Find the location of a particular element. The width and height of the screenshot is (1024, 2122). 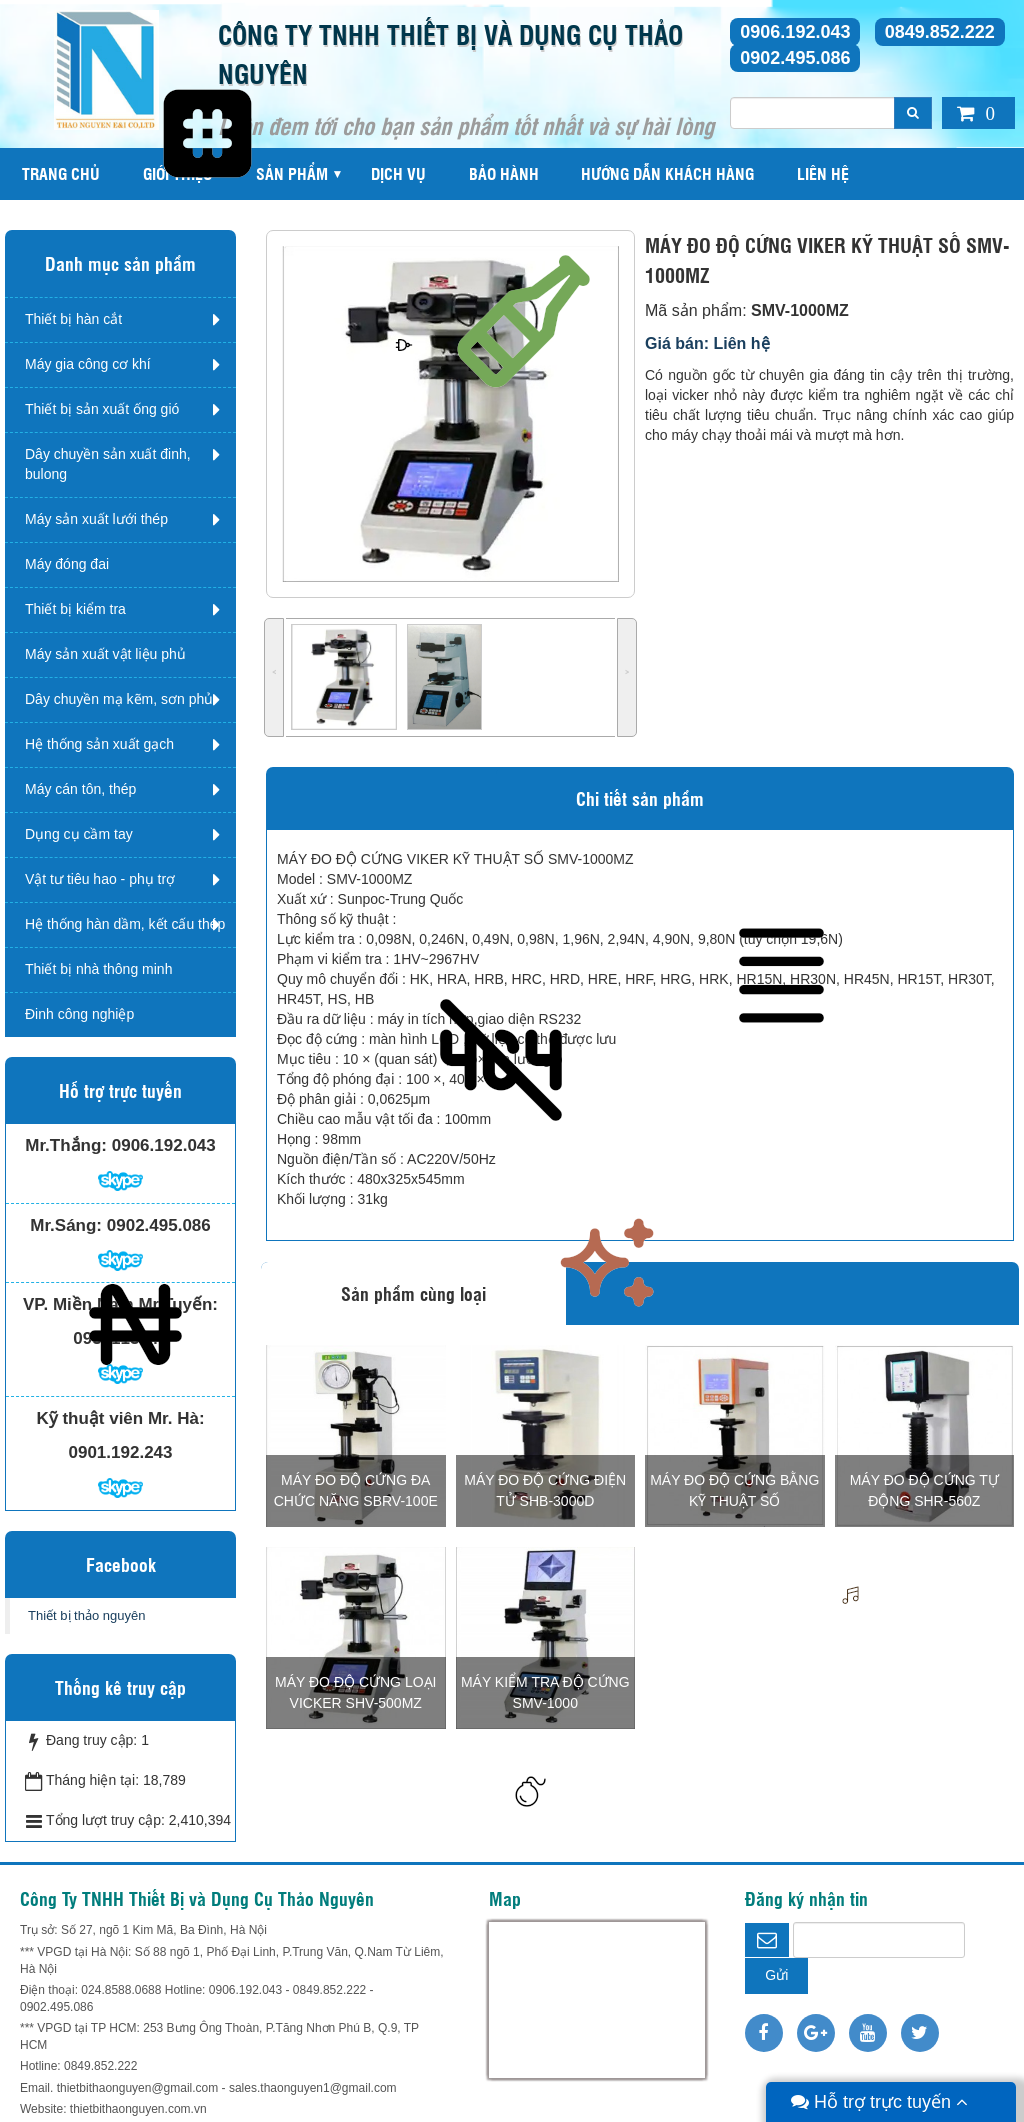

indicates a destructive or dangerous action is located at coordinates (529, 1791).